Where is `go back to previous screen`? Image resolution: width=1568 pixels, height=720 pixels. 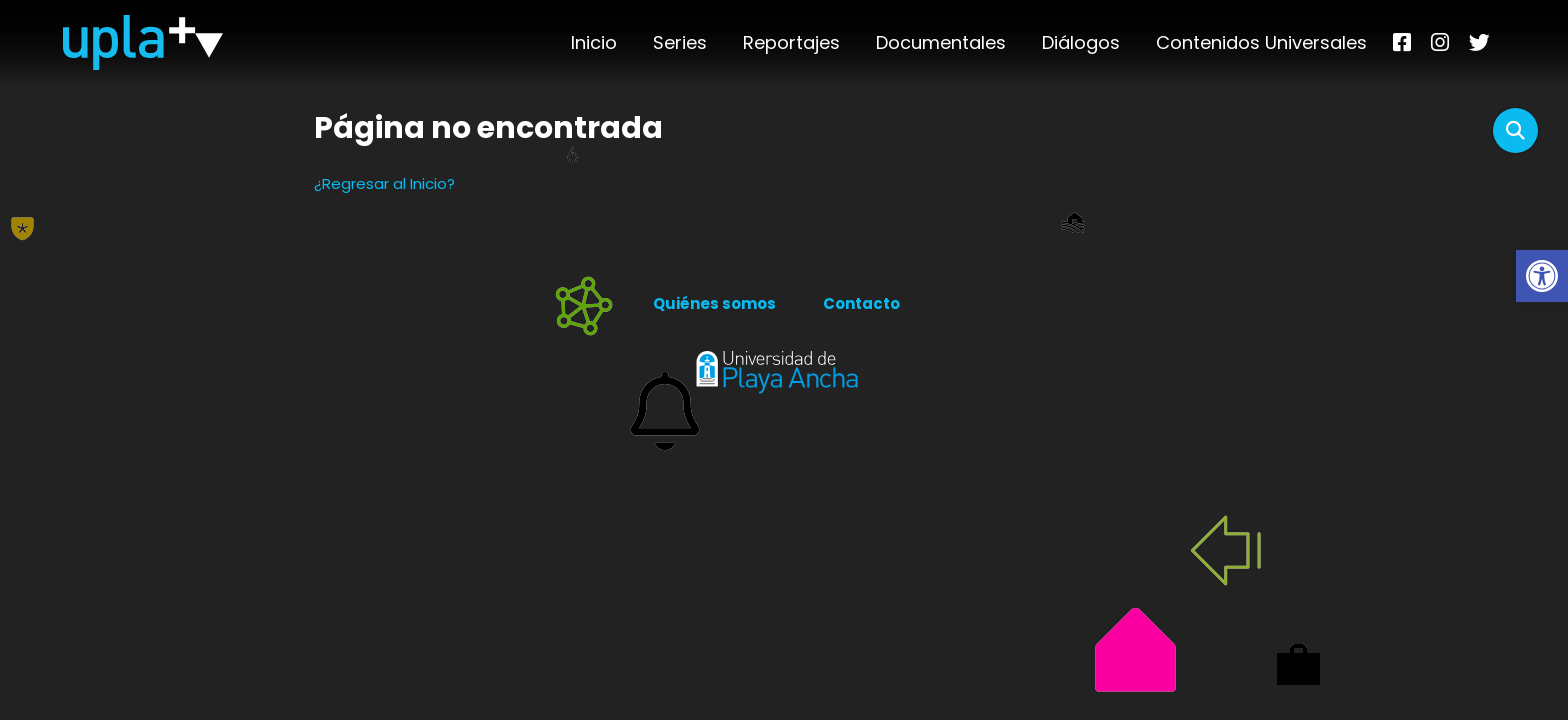
go back to previous screen is located at coordinates (1228, 550).